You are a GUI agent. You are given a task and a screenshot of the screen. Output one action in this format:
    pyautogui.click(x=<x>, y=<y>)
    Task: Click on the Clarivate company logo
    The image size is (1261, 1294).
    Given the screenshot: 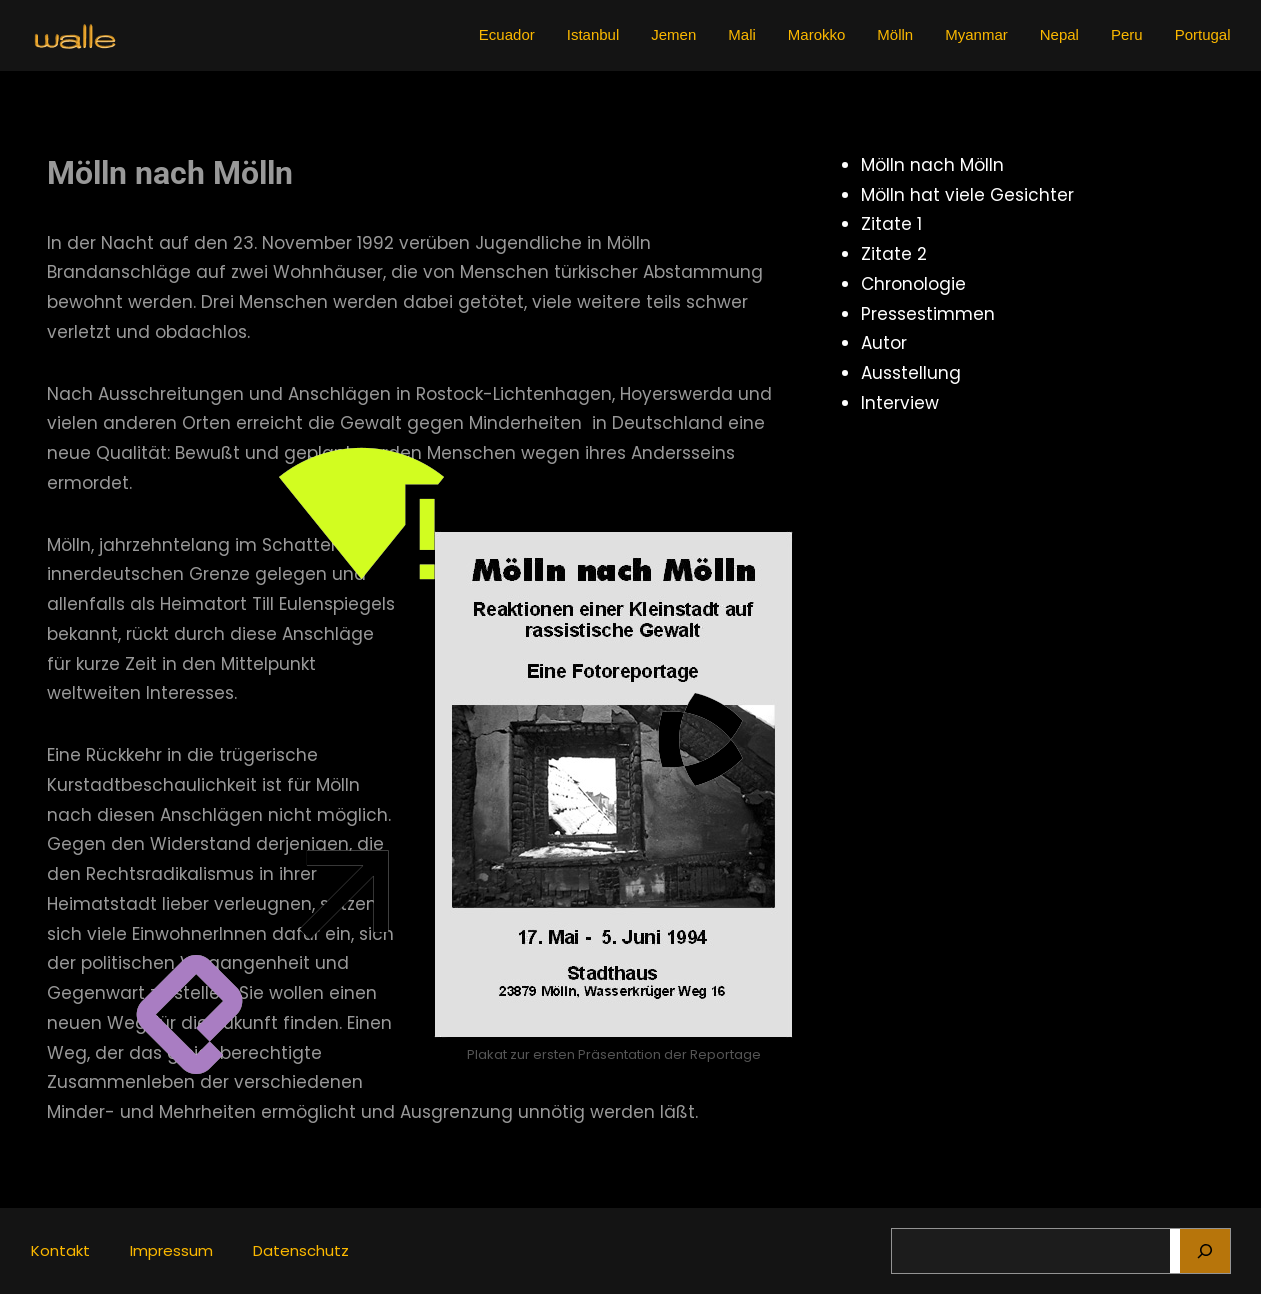 What is the action you would take?
    pyautogui.click(x=700, y=739)
    